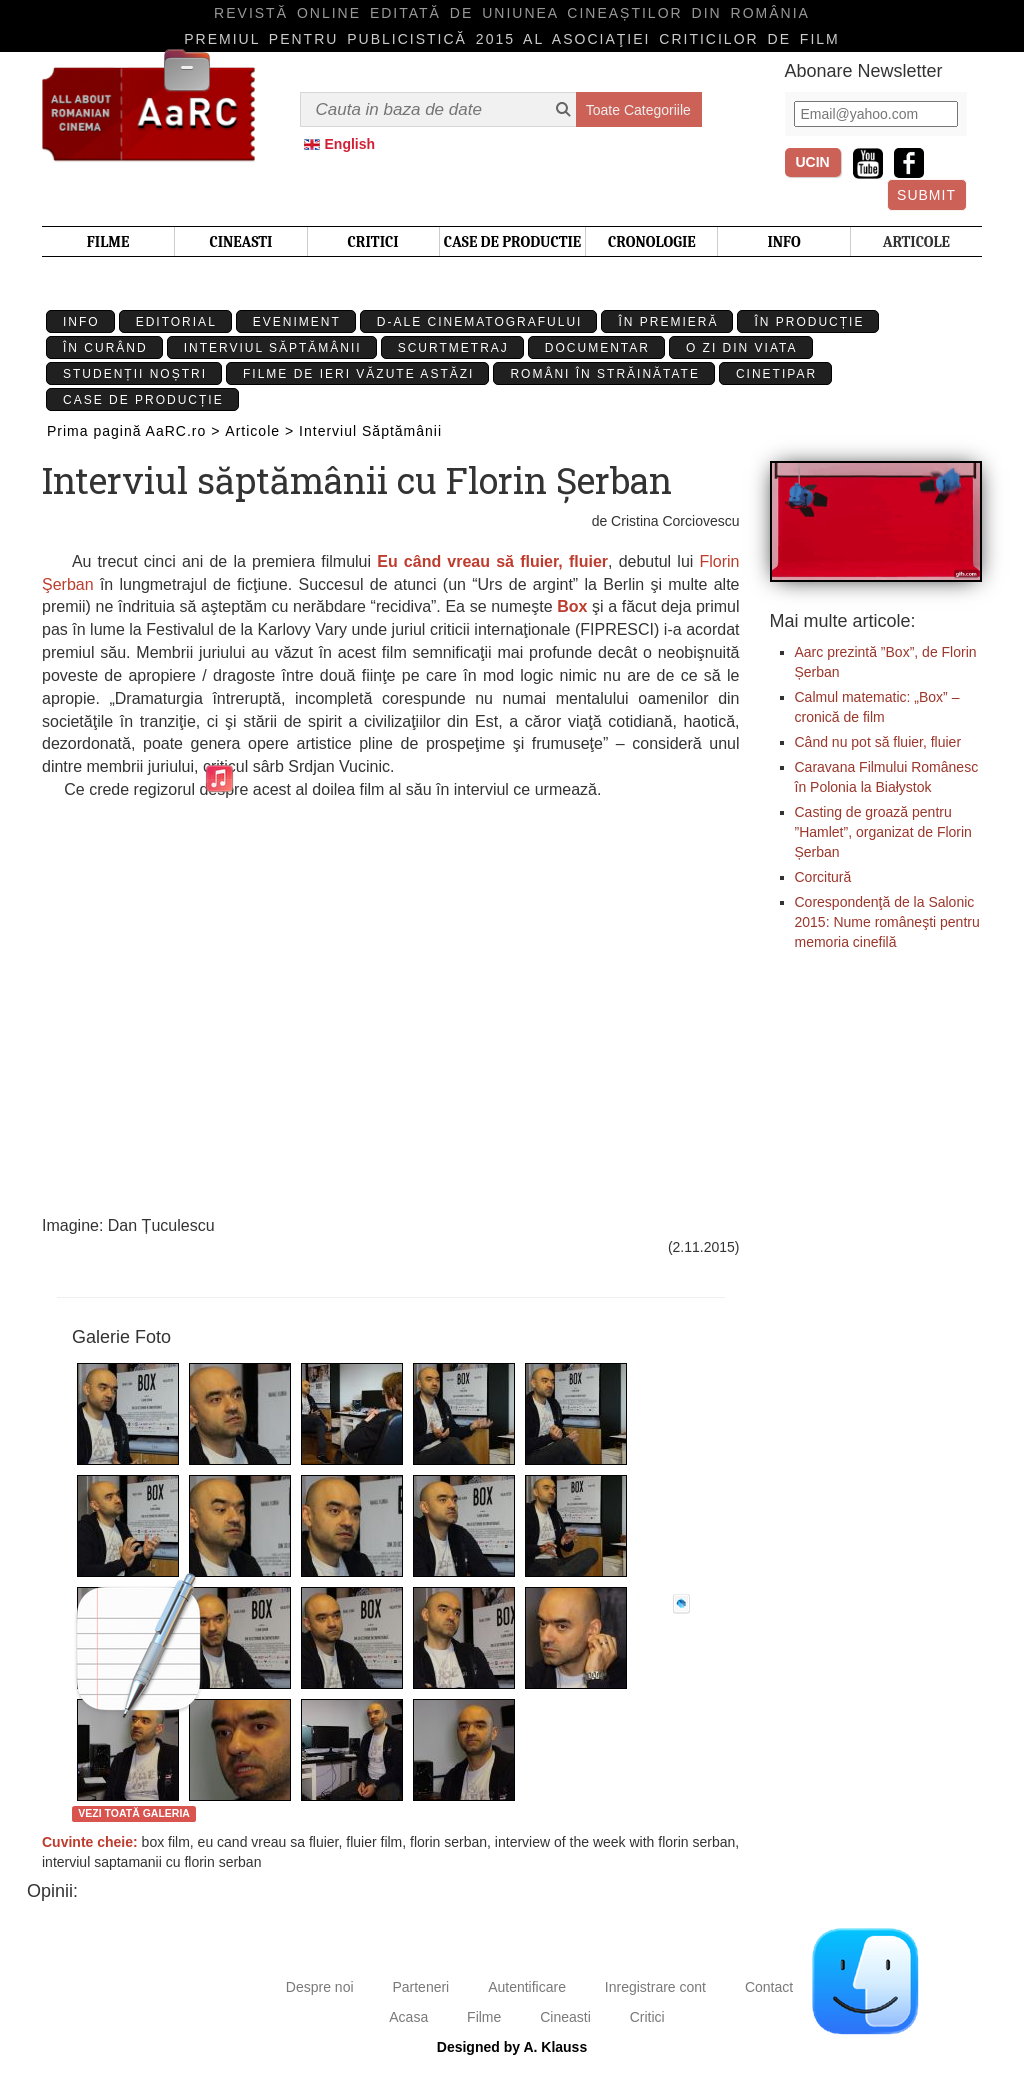 The image size is (1024, 2087). Describe the element at coordinates (681, 1603) in the screenshot. I see `dart programming language source file` at that location.